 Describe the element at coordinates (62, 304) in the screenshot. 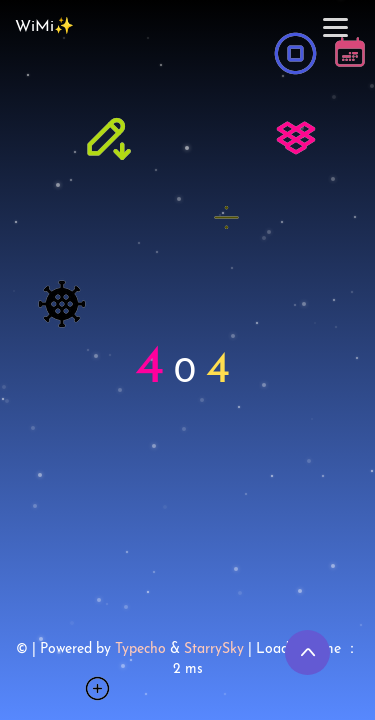

I see `view covid-19 health information` at that location.